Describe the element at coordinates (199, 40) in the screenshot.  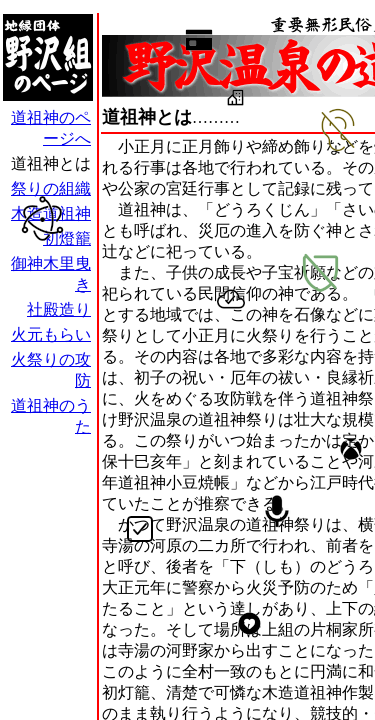
I see `manage payment methods` at that location.